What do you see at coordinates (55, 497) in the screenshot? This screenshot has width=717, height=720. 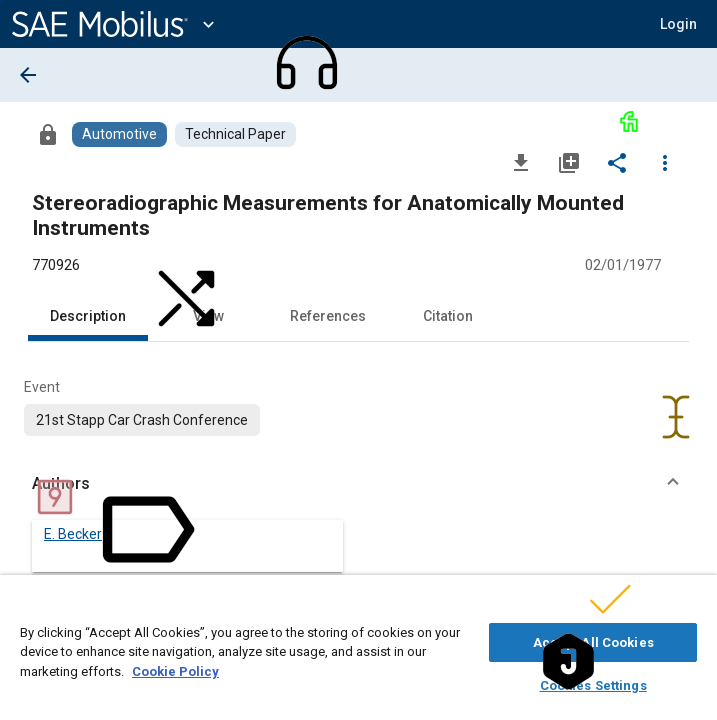 I see `select number nine from a keypad` at bounding box center [55, 497].